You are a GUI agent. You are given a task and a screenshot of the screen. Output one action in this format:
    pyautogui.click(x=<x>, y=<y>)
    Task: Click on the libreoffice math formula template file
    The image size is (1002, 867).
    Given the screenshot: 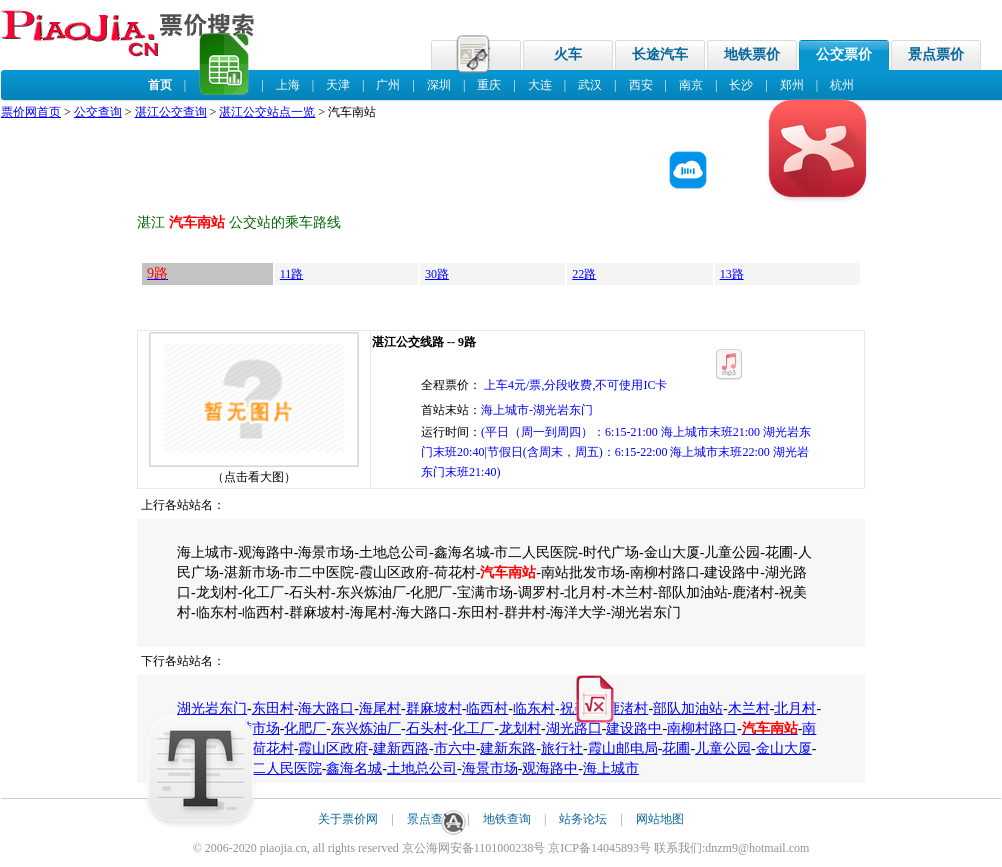 What is the action you would take?
    pyautogui.click(x=595, y=699)
    